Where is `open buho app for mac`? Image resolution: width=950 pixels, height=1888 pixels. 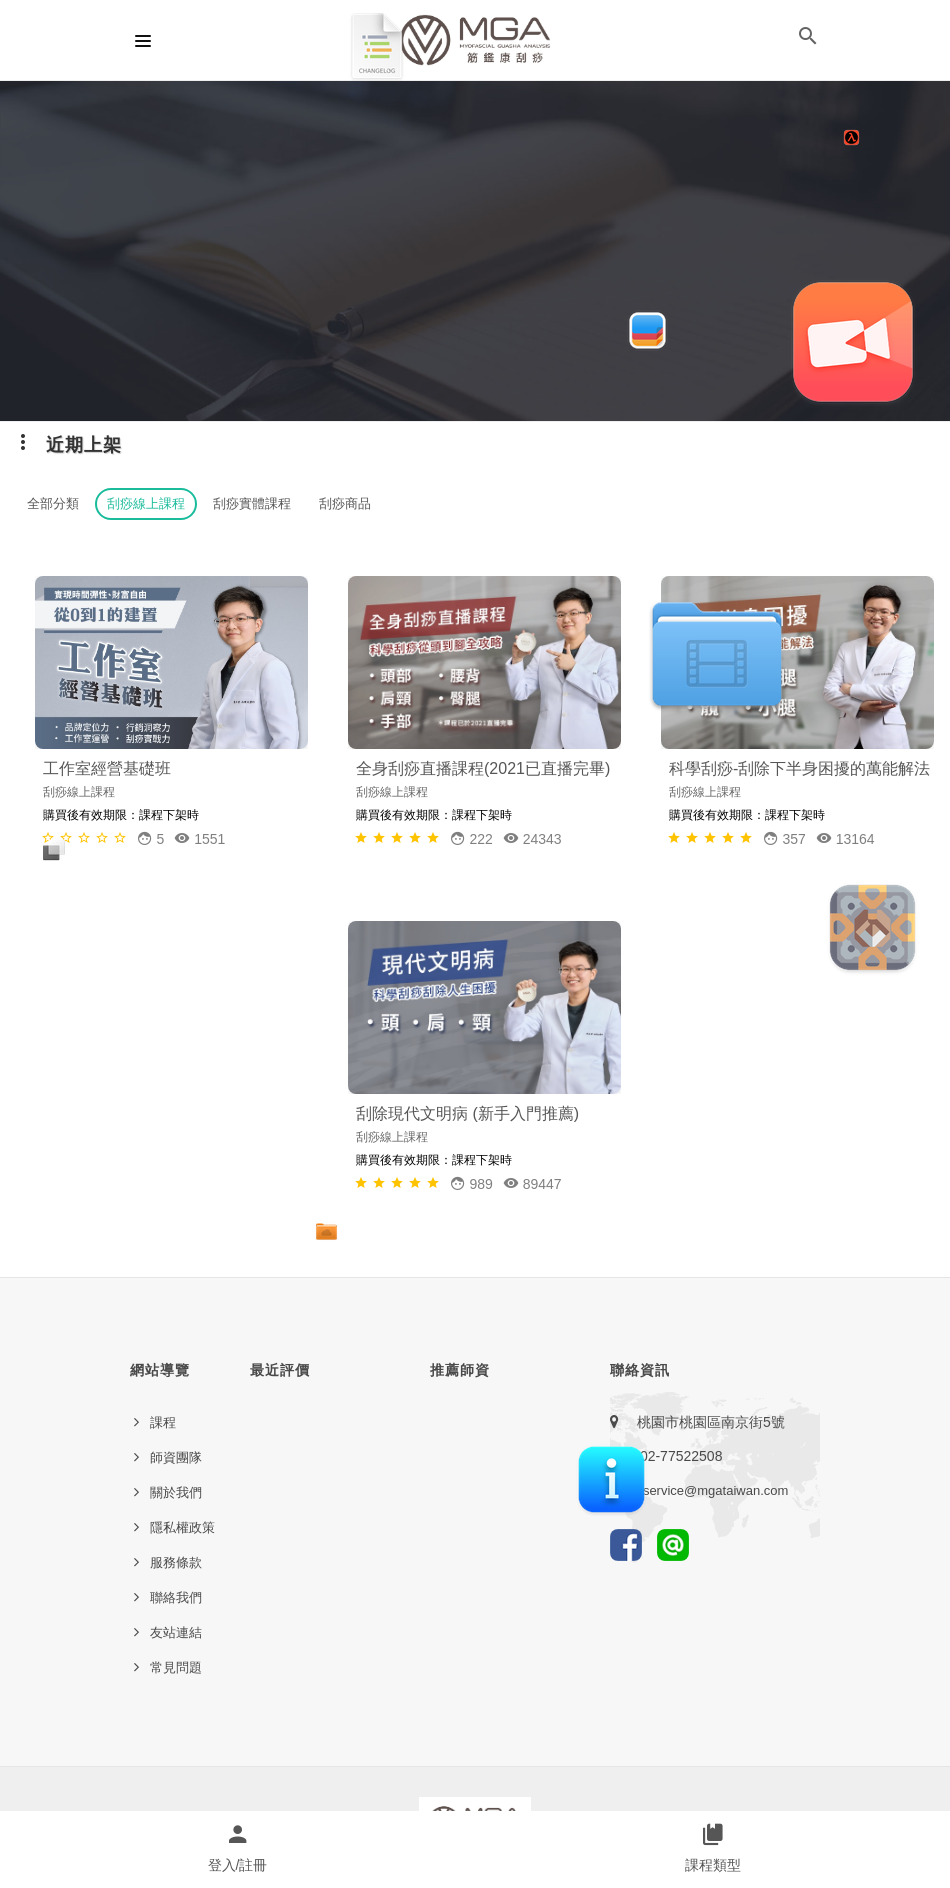 open buho app for mac is located at coordinates (647, 330).